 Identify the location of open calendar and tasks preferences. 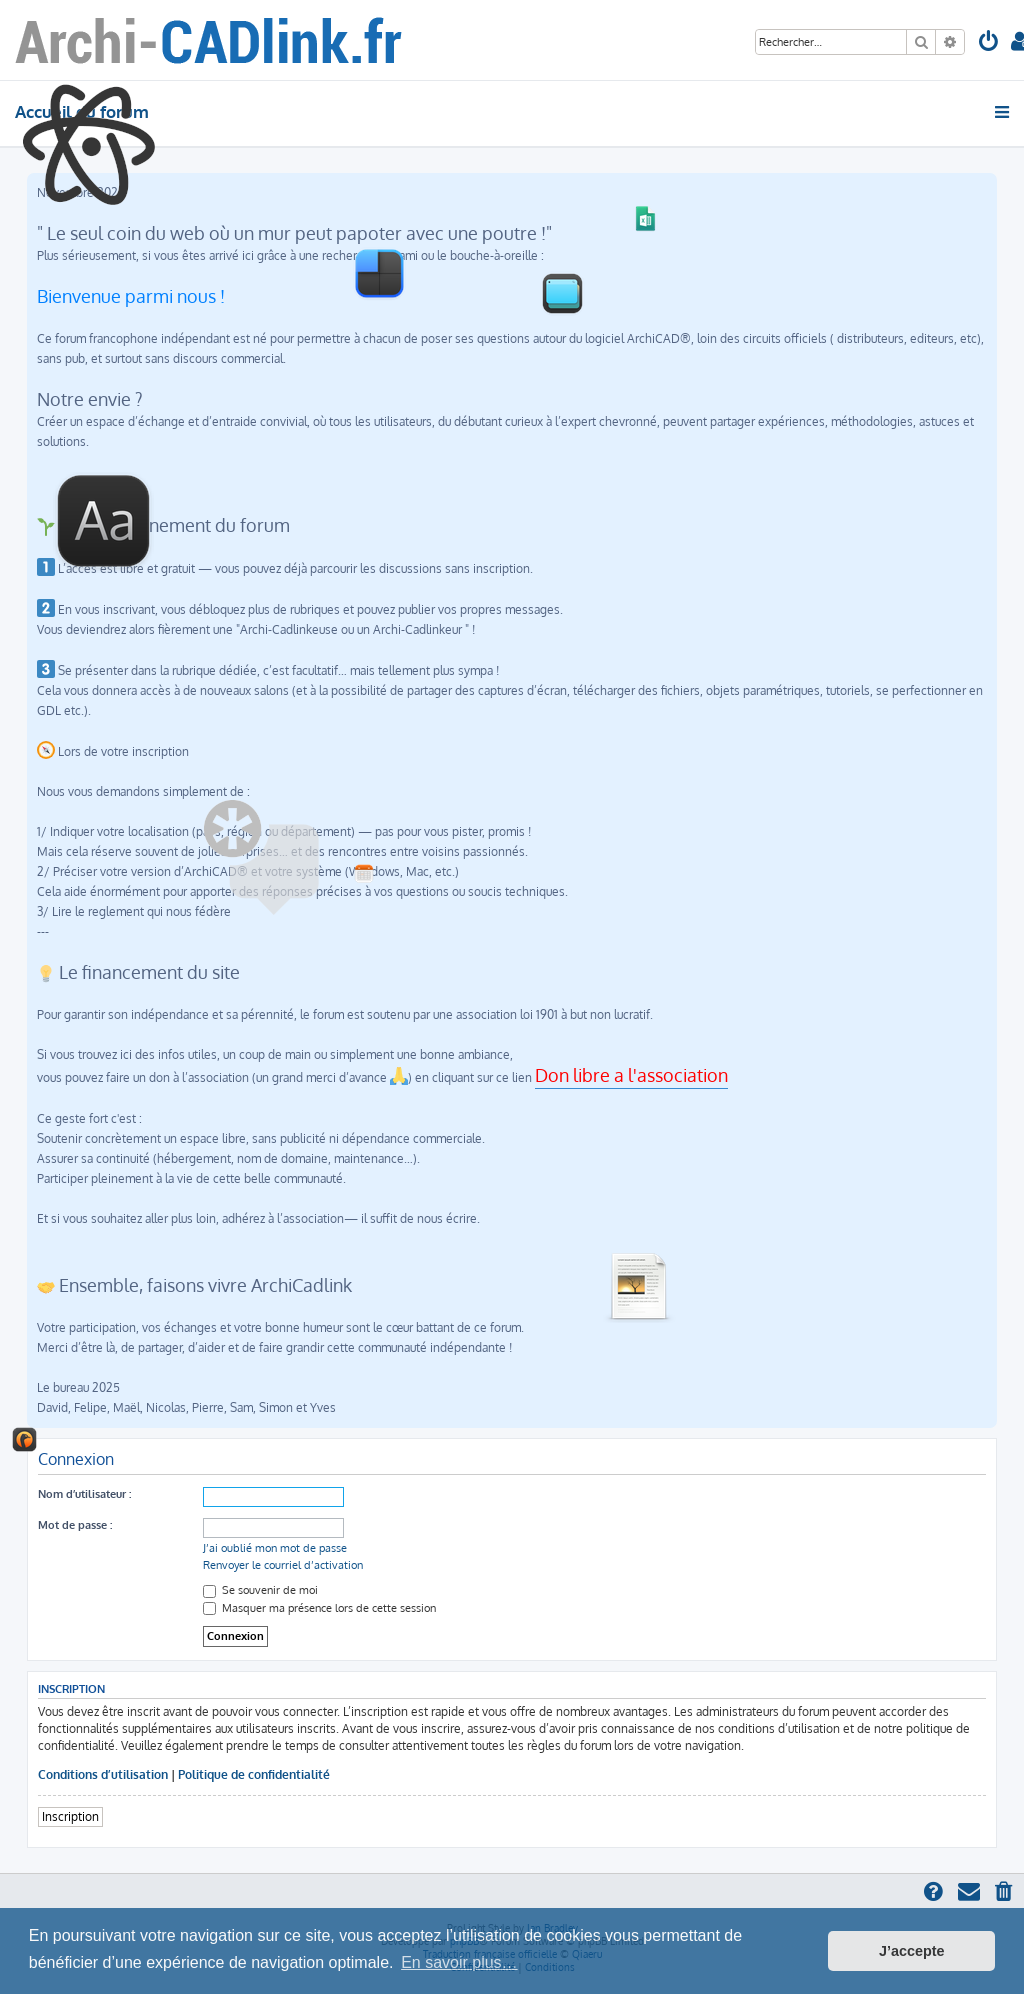
(364, 874).